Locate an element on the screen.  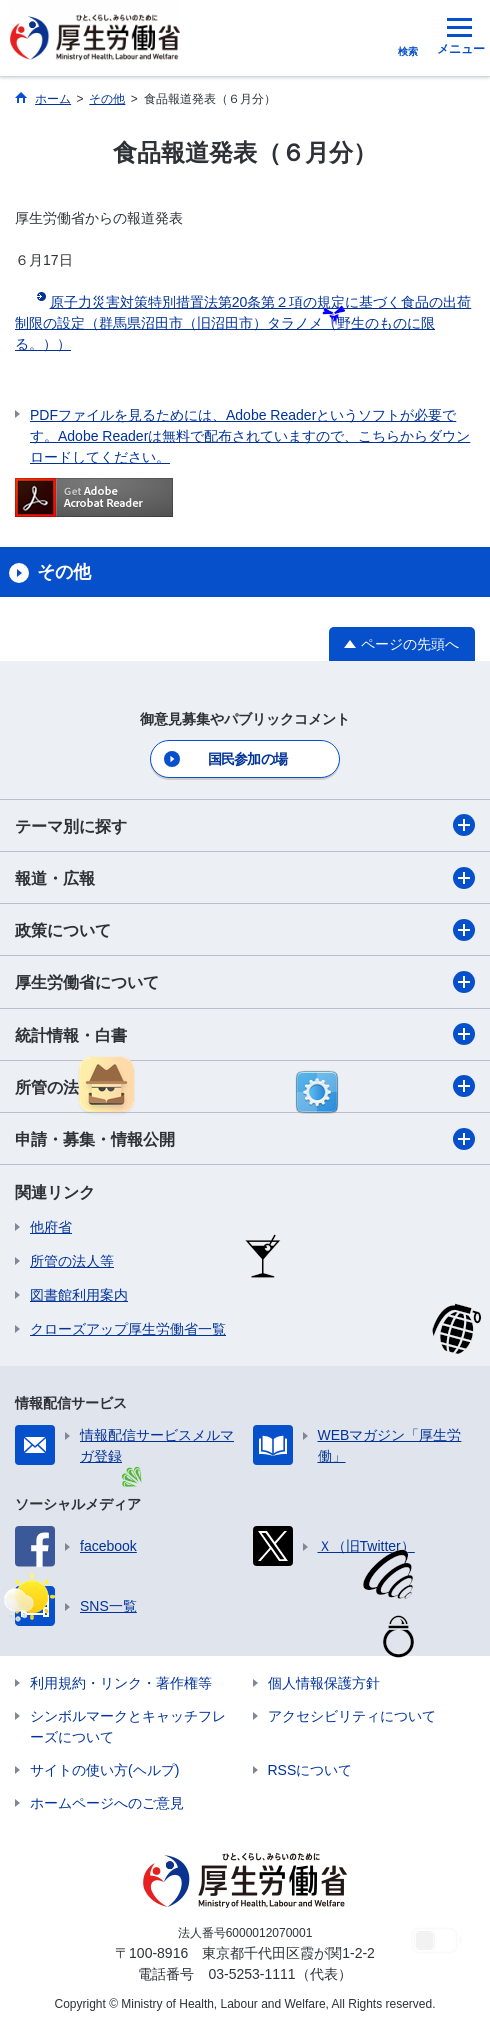
indicates battery at 50% charge is located at coordinates (436, 1940).